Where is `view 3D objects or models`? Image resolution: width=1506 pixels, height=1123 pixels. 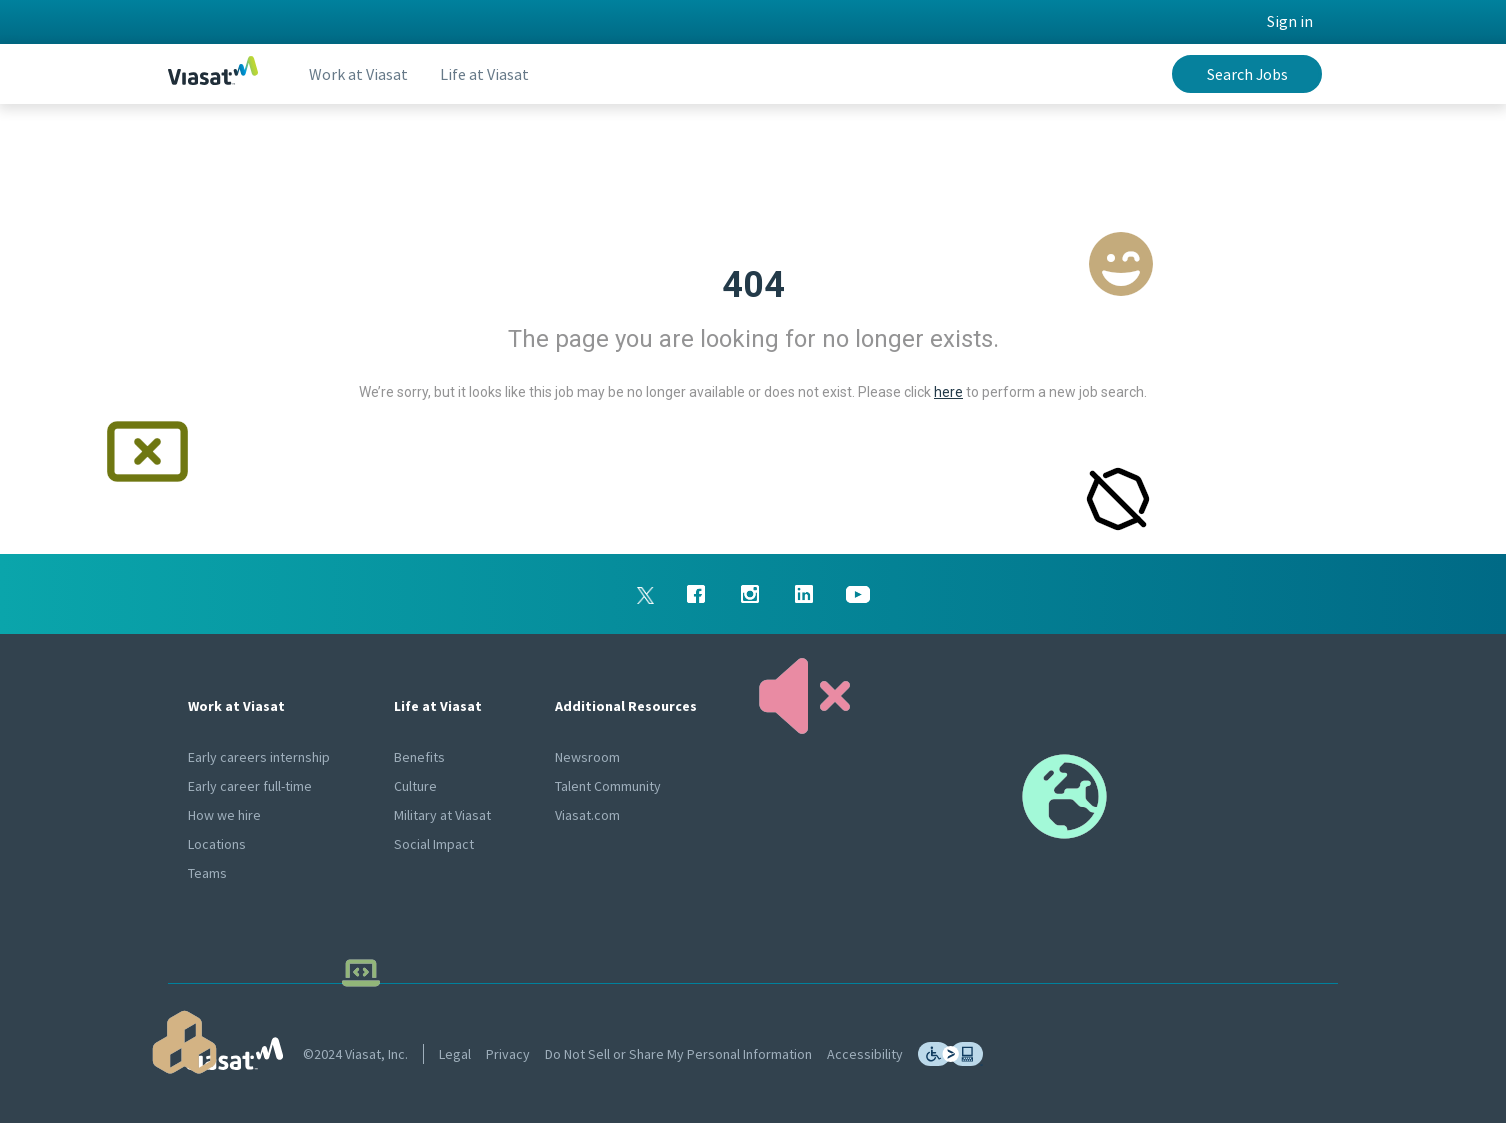
view 3D objects or models is located at coordinates (184, 1043).